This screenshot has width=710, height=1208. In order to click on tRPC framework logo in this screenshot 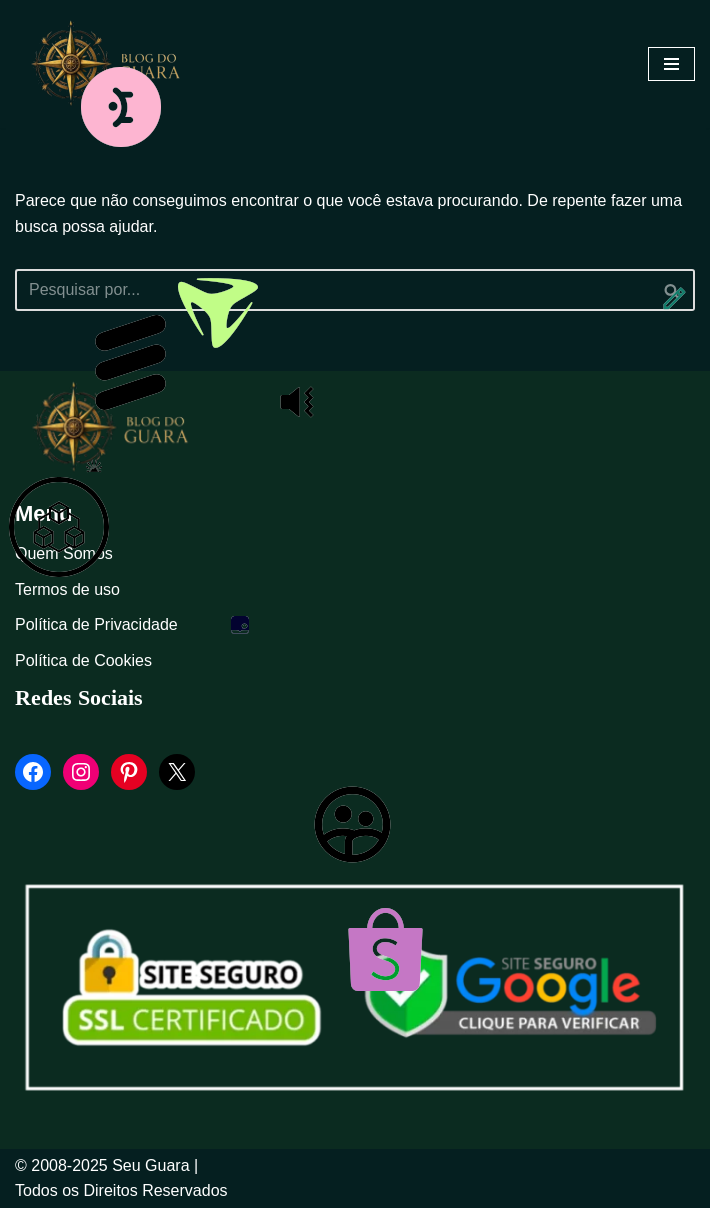, I will do `click(59, 527)`.